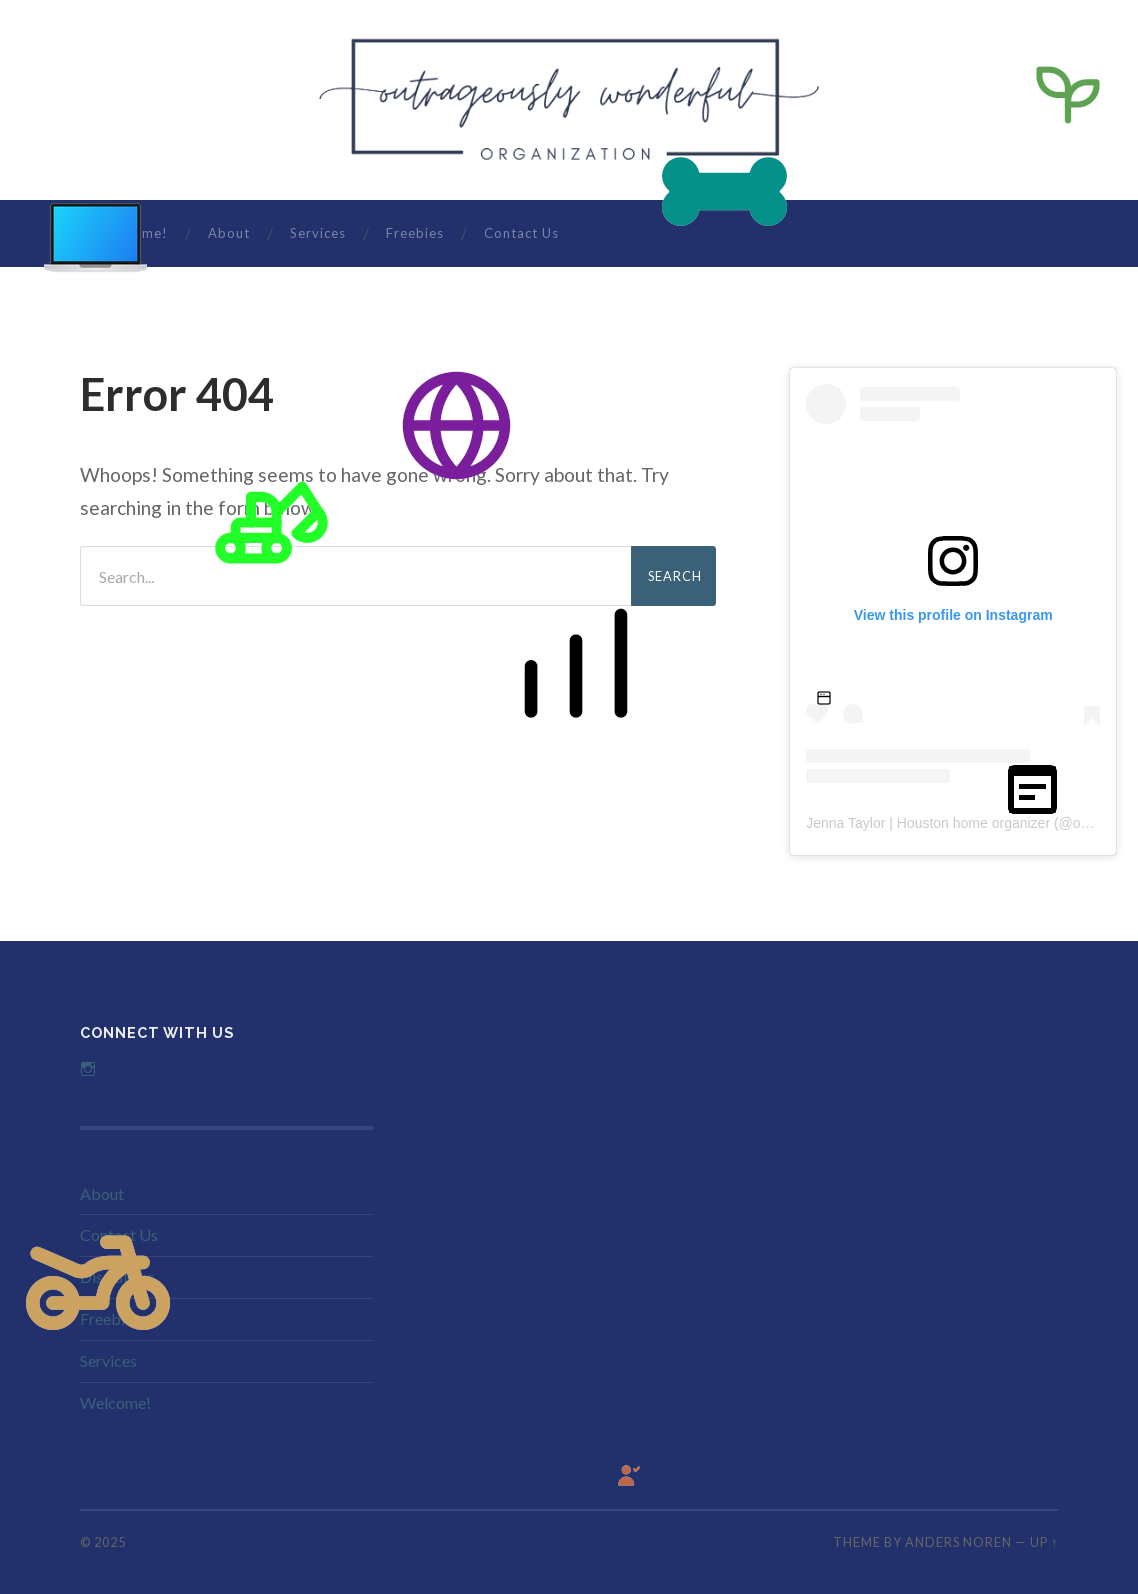 The image size is (1138, 1594). Describe the element at coordinates (824, 698) in the screenshot. I see `open web browser` at that location.